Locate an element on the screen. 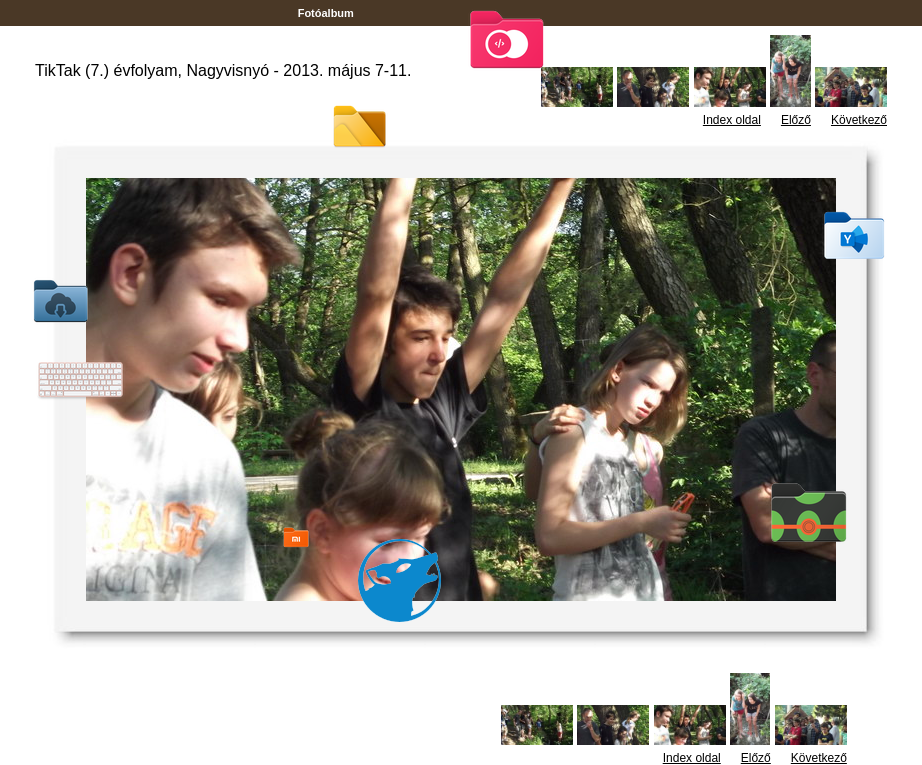 This screenshot has height=765, width=922. open xiaomi-related files folder is located at coordinates (296, 538).